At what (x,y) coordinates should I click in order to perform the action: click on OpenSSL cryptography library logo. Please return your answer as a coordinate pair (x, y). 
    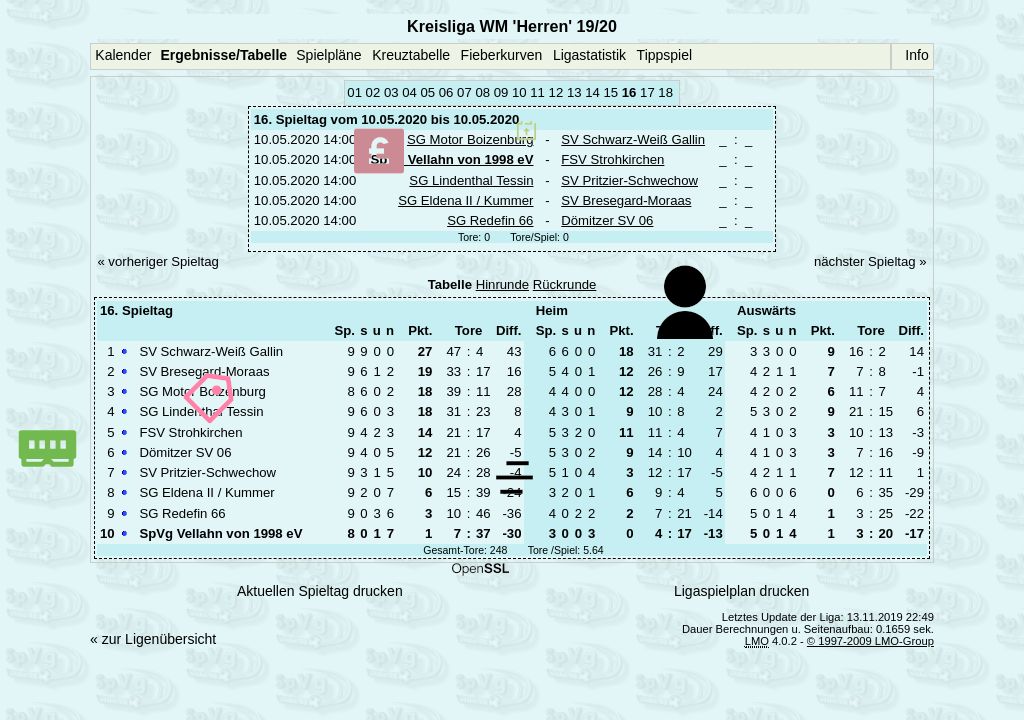
    Looking at the image, I should click on (480, 569).